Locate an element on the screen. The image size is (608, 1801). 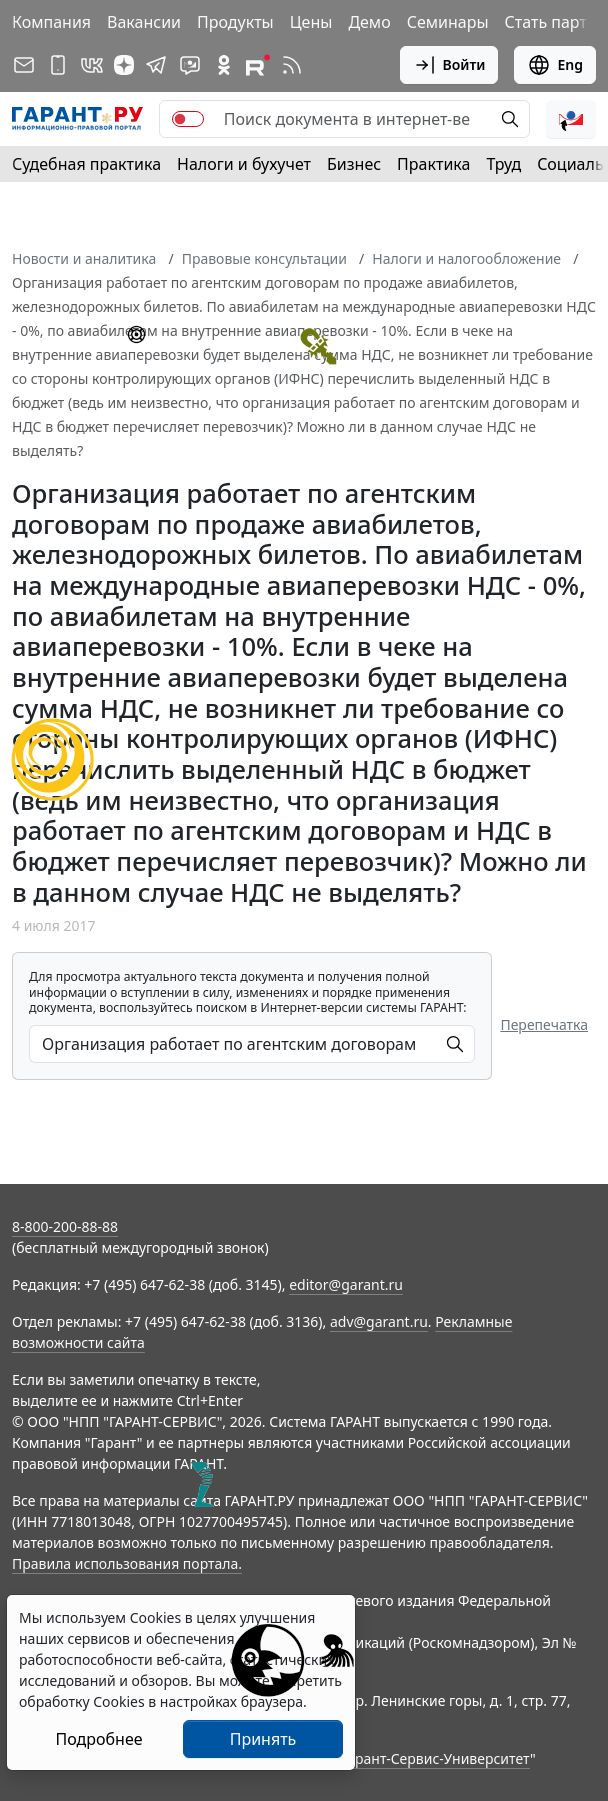
view injury or recovery status is located at coordinates (203, 1484).